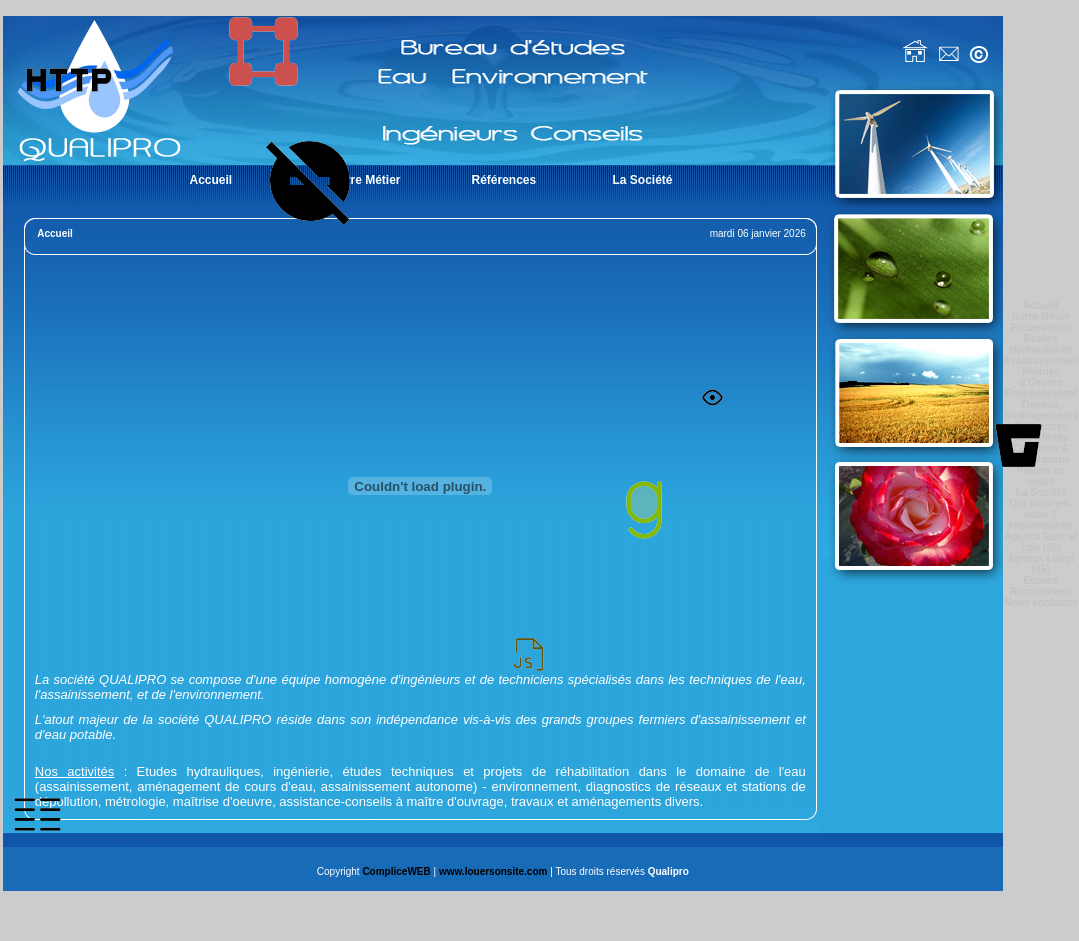  What do you see at coordinates (310, 181) in the screenshot?
I see `do not disturb mode is disabled` at bounding box center [310, 181].